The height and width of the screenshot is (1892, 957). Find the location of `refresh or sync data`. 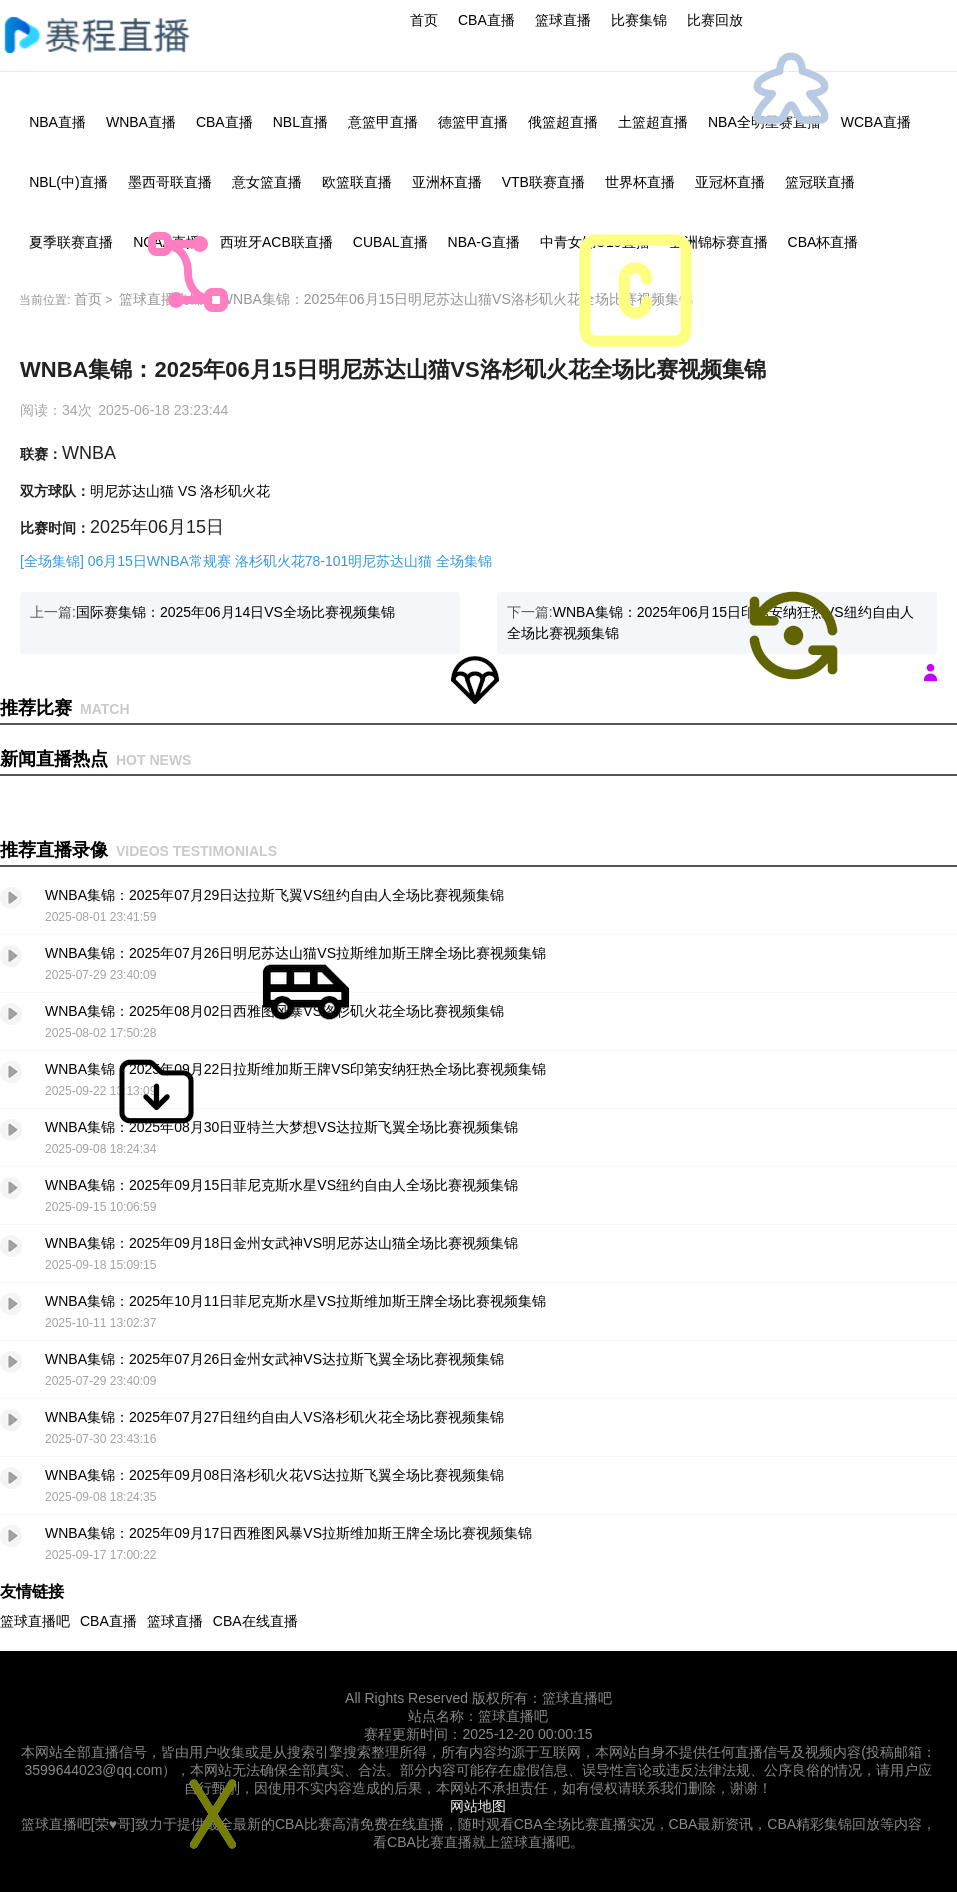

refresh or sync data is located at coordinates (793, 635).